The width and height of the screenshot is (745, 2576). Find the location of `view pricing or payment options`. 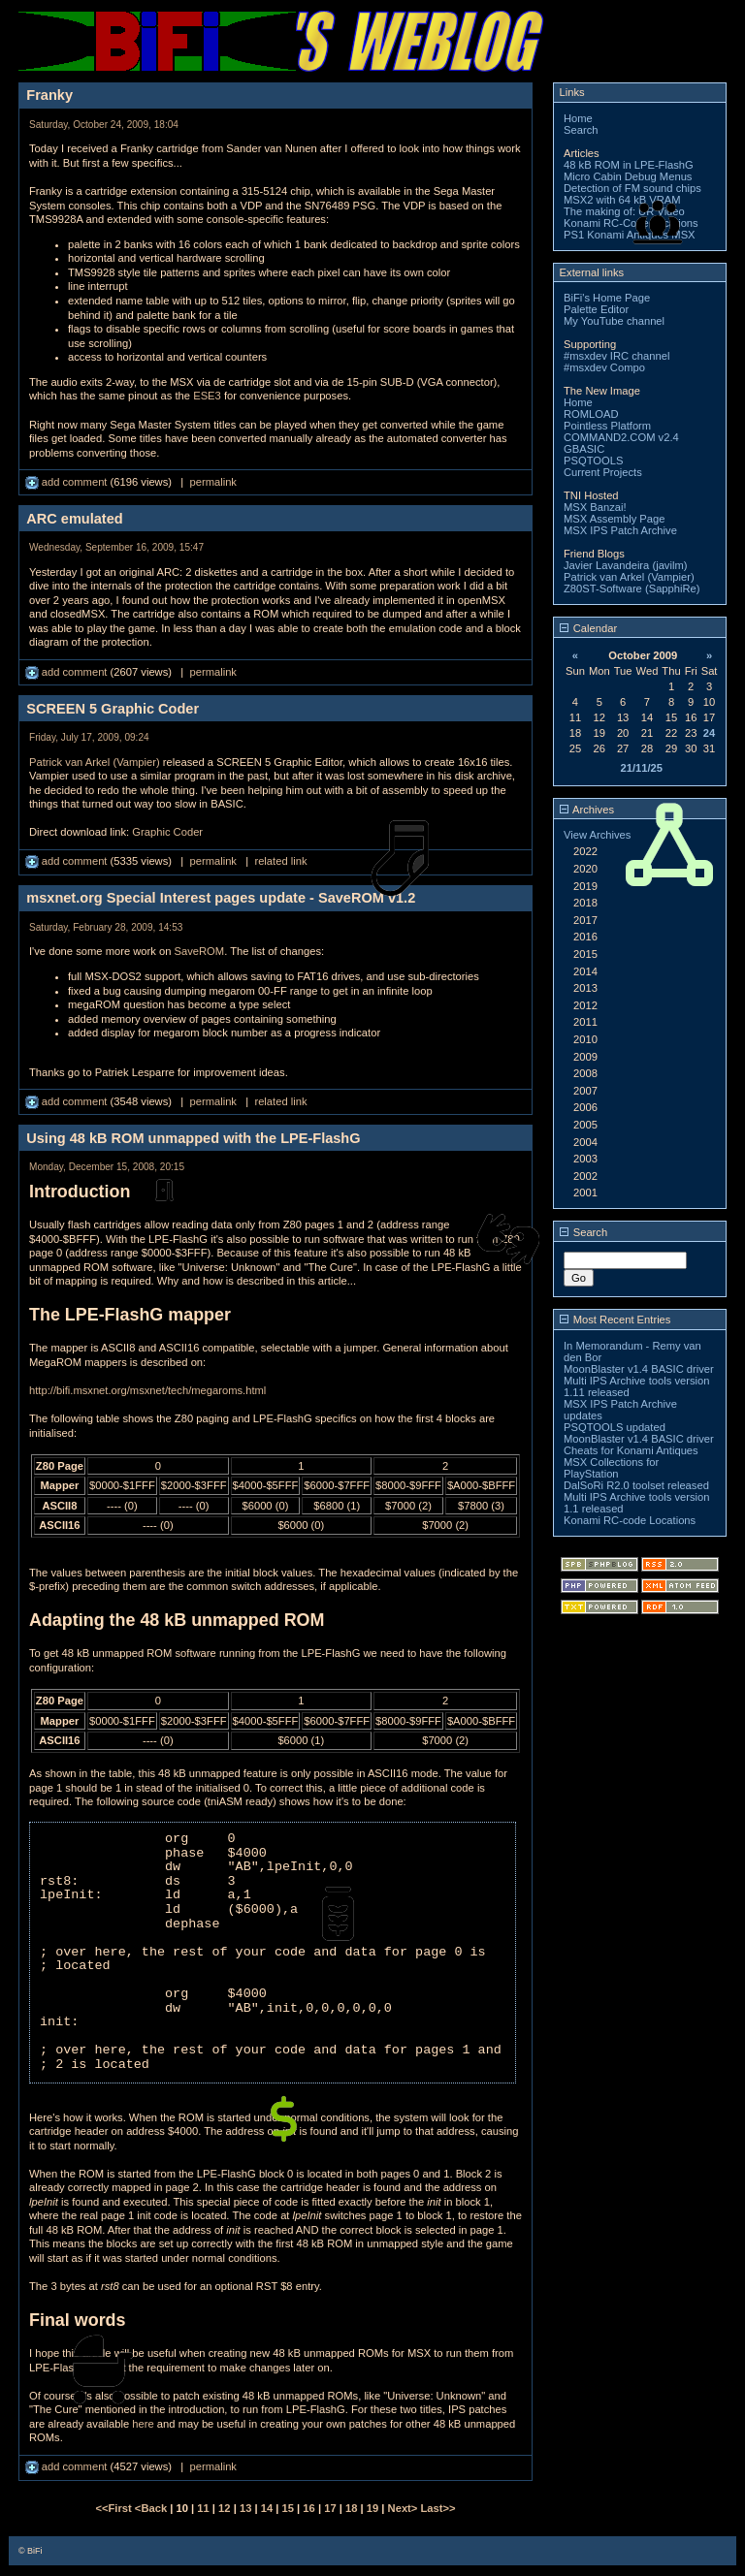

view pricing or payment options is located at coordinates (283, 2118).